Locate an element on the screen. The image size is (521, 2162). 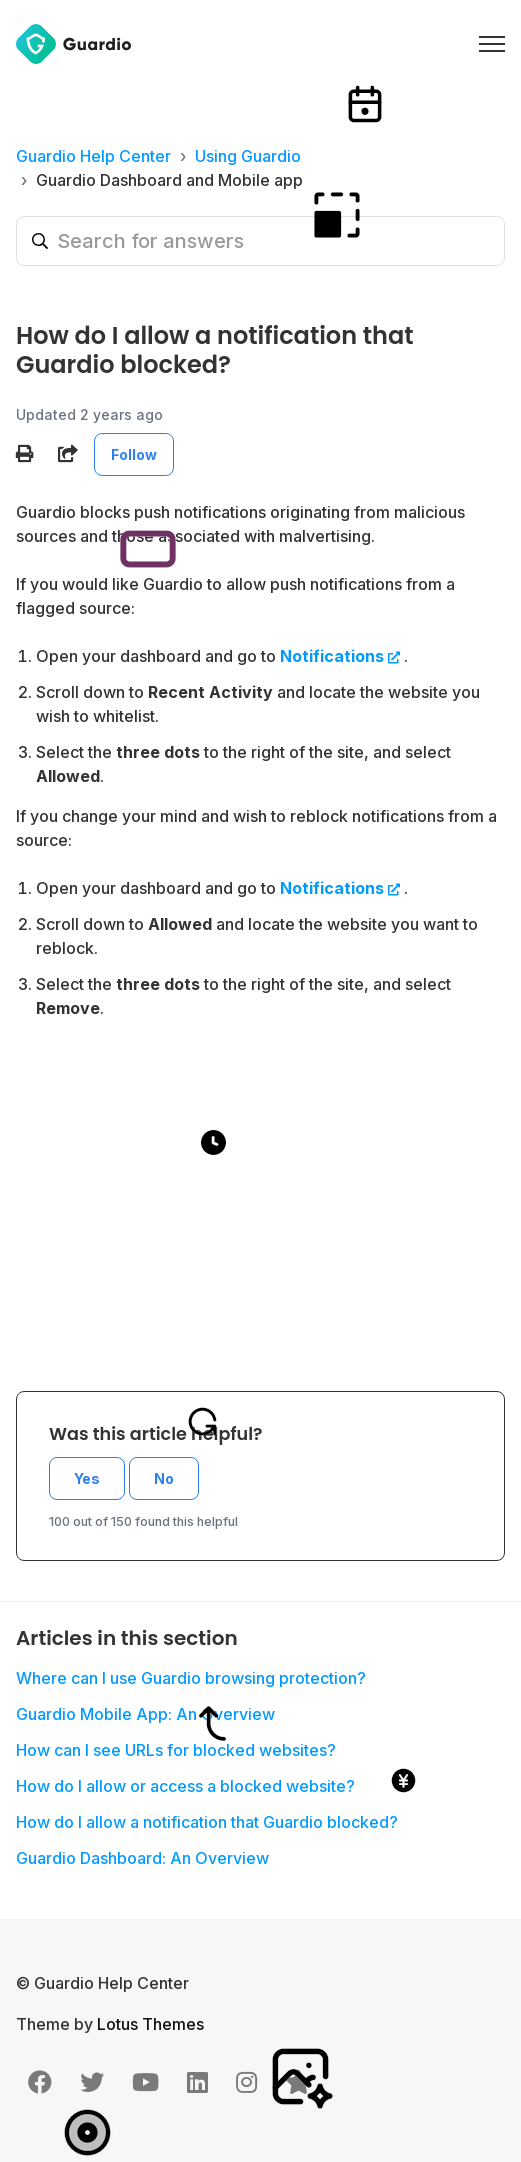
resize an element or window is located at coordinates (337, 215).